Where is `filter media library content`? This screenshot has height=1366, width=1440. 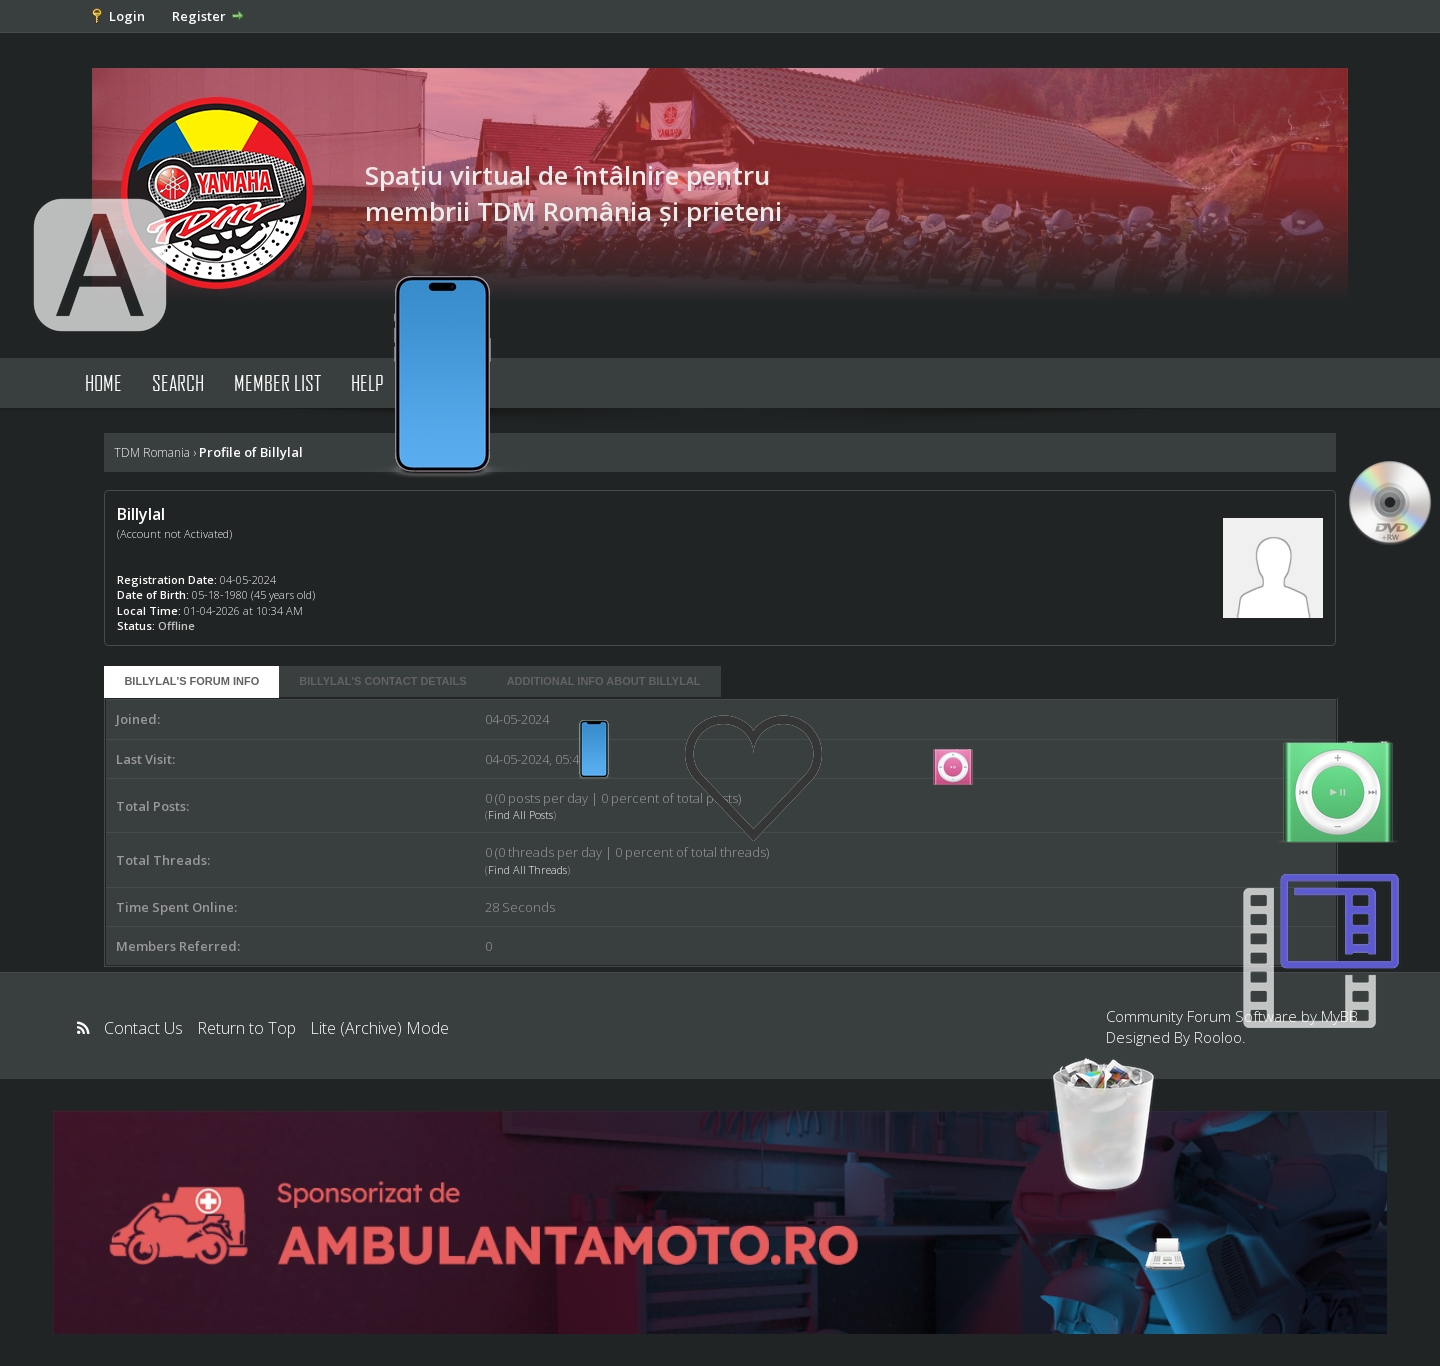 filter media library content is located at coordinates (1321, 951).